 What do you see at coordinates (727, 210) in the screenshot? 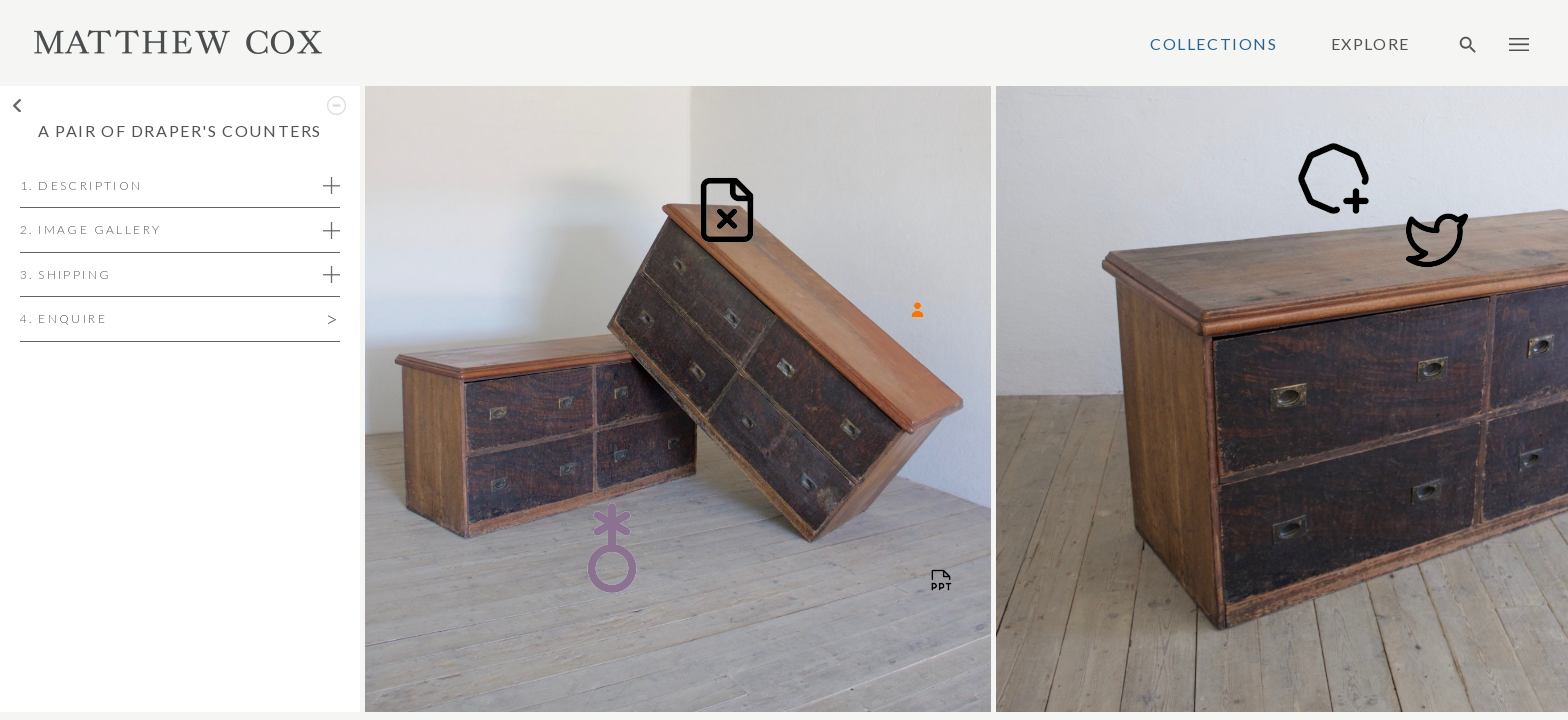
I see `delete or remove a file` at bounding box center [727, 210].